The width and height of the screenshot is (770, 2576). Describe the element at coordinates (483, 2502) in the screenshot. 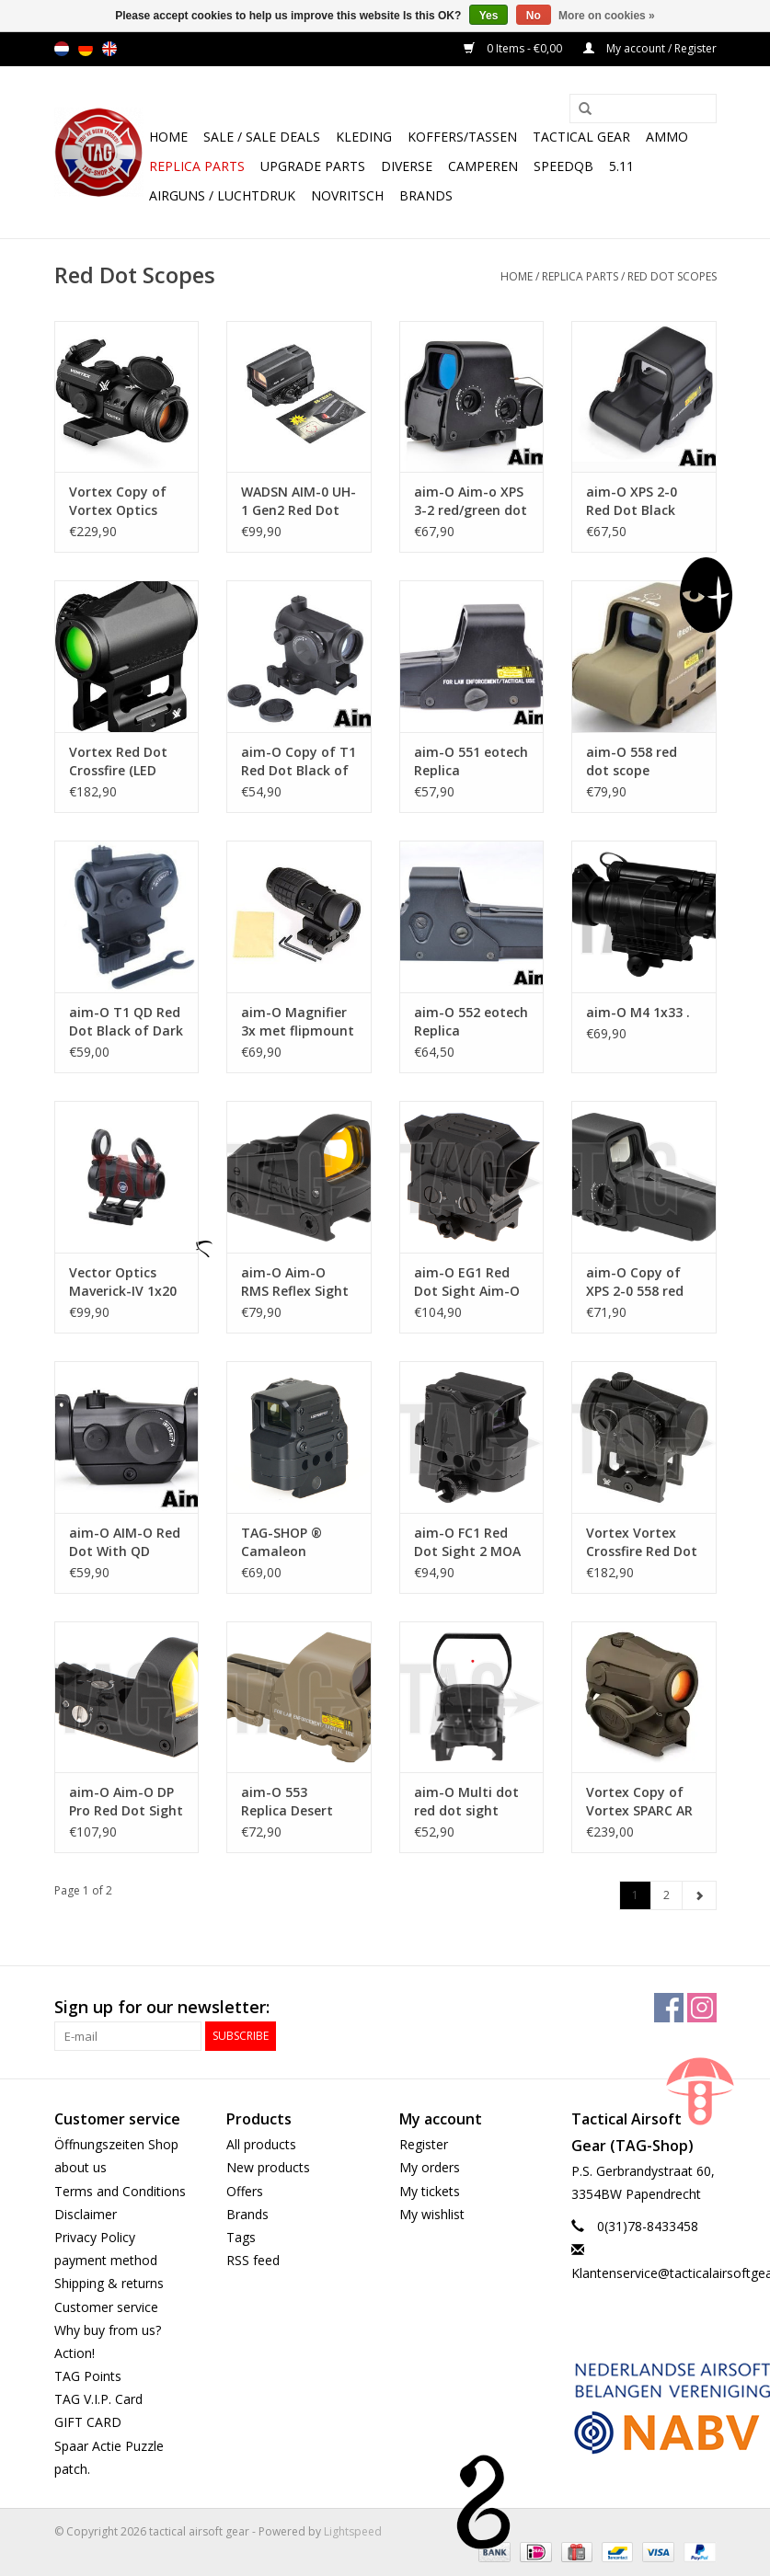

I see `indicates poison status effect on character` at that location.